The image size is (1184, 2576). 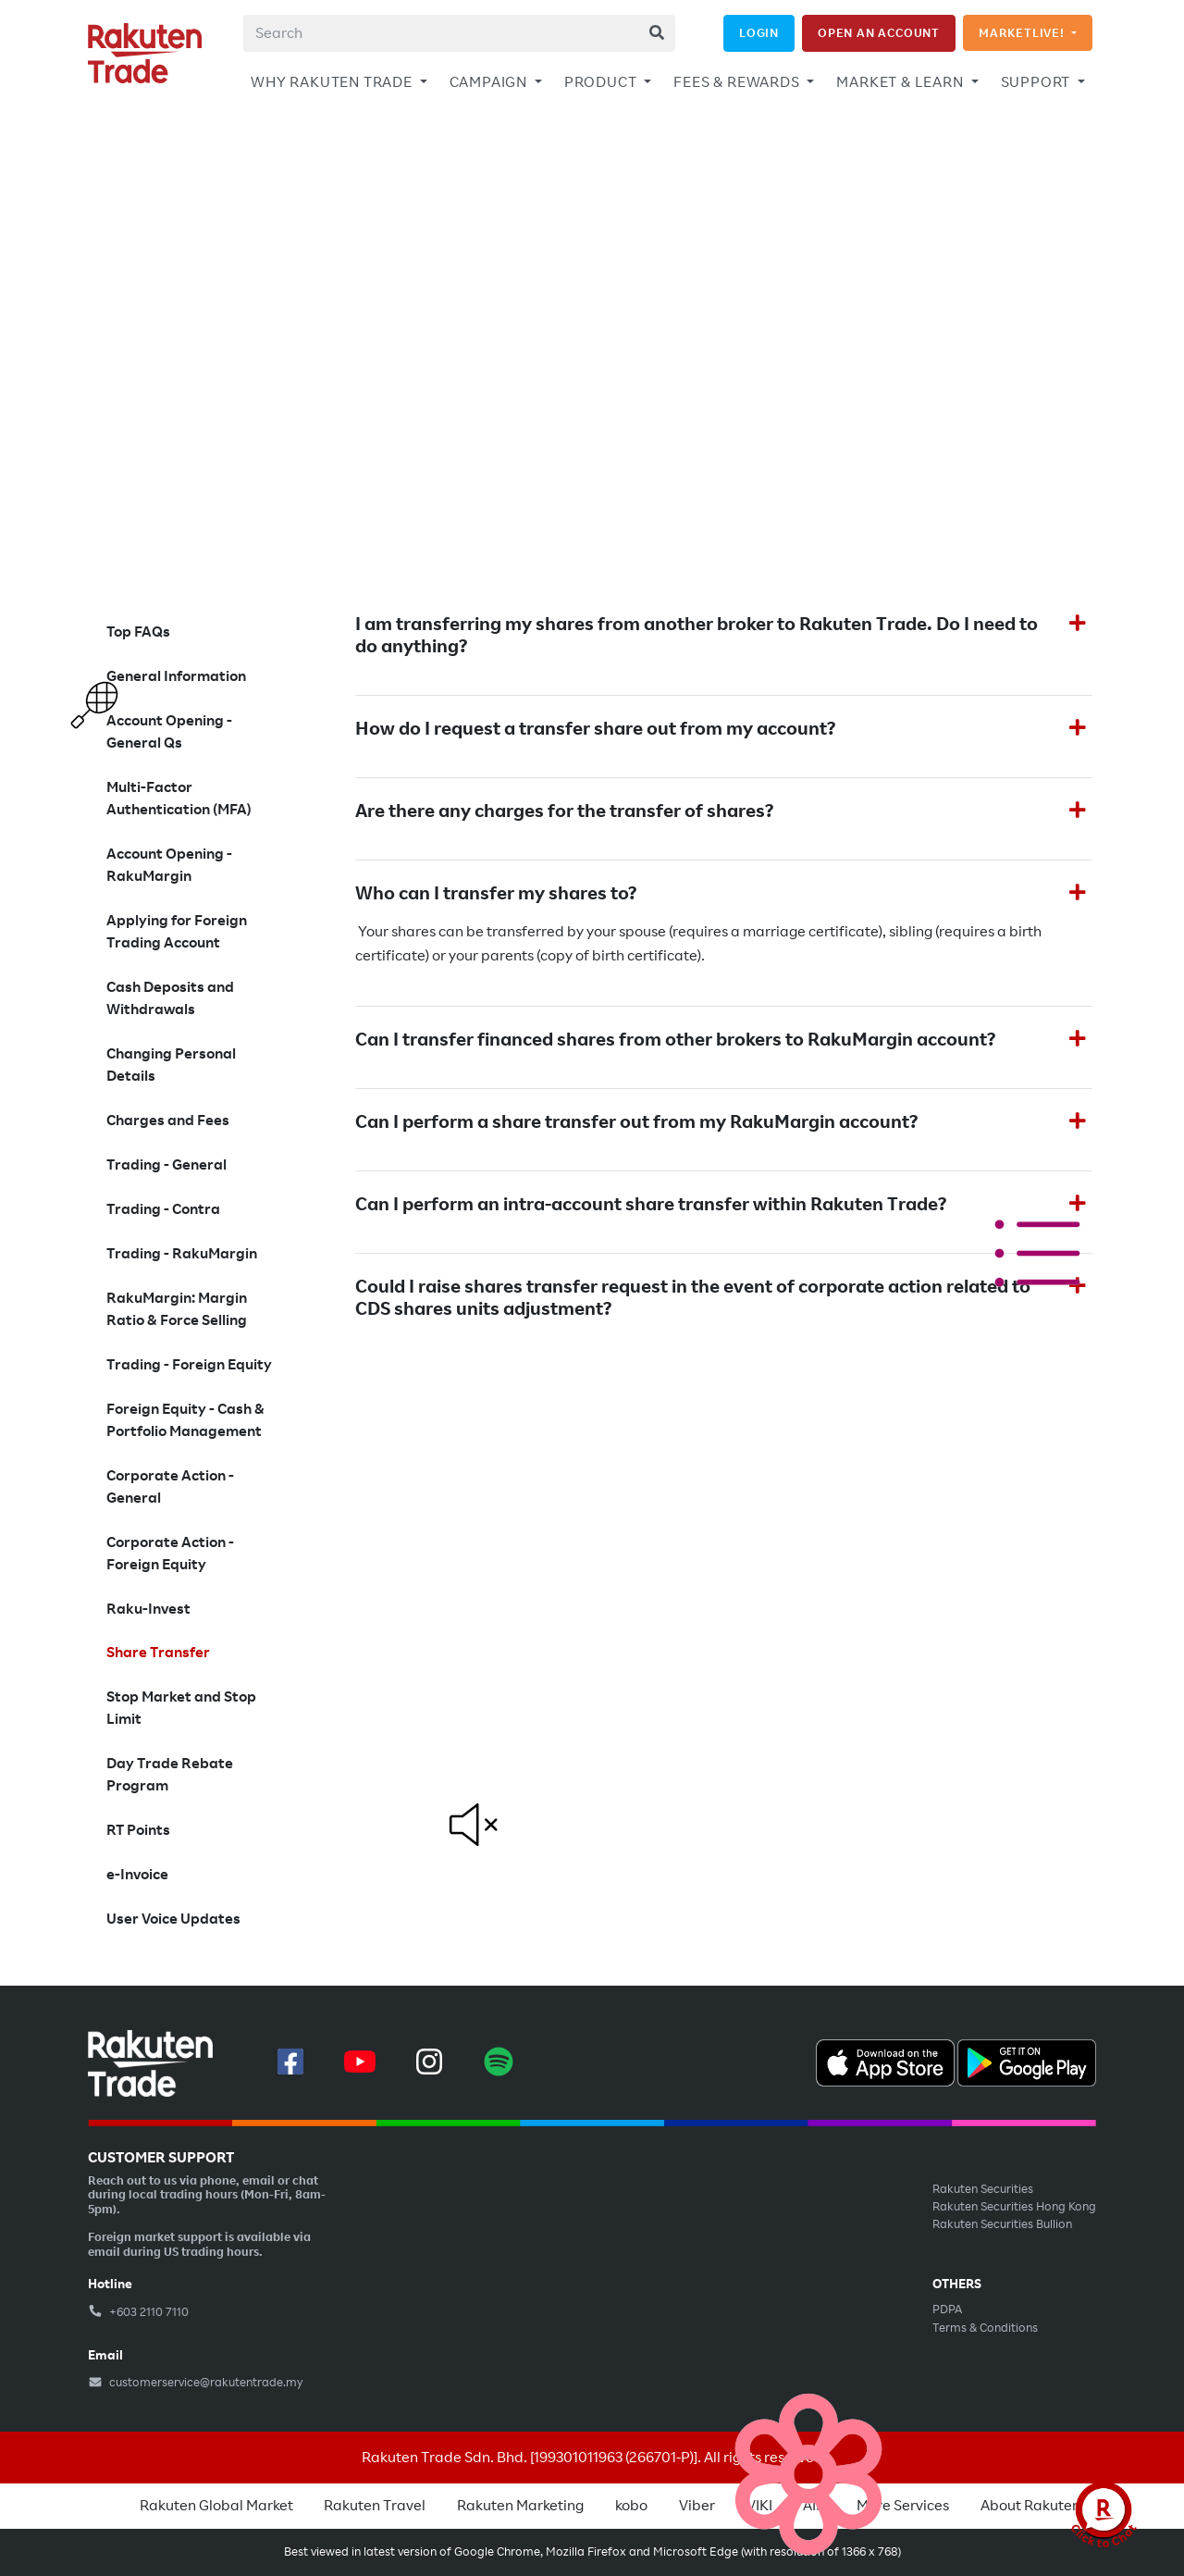 I want to click on access garden or plant care features, so click(x=808, y=2474).